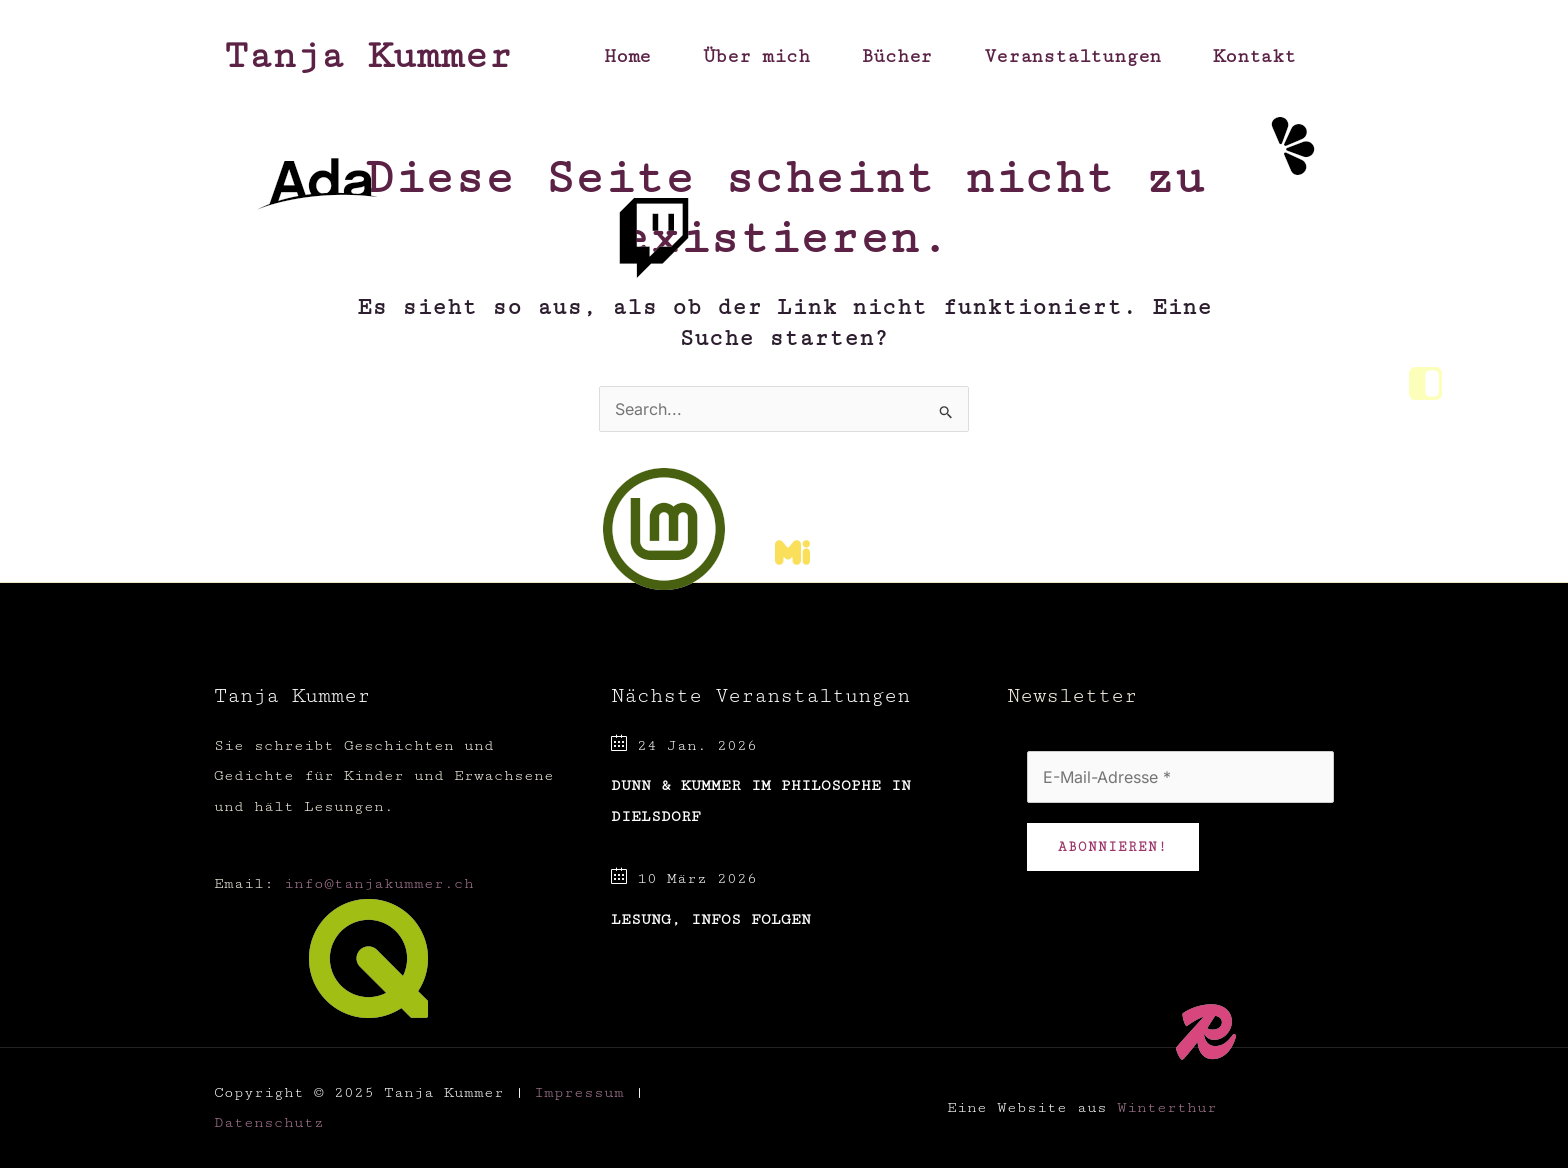 The height and width of the screenshot is (1168, 1568). What do you see at coordinates (317, 184) in the screenshot?
I see `ada company logo` at bounding box center [317, 184].